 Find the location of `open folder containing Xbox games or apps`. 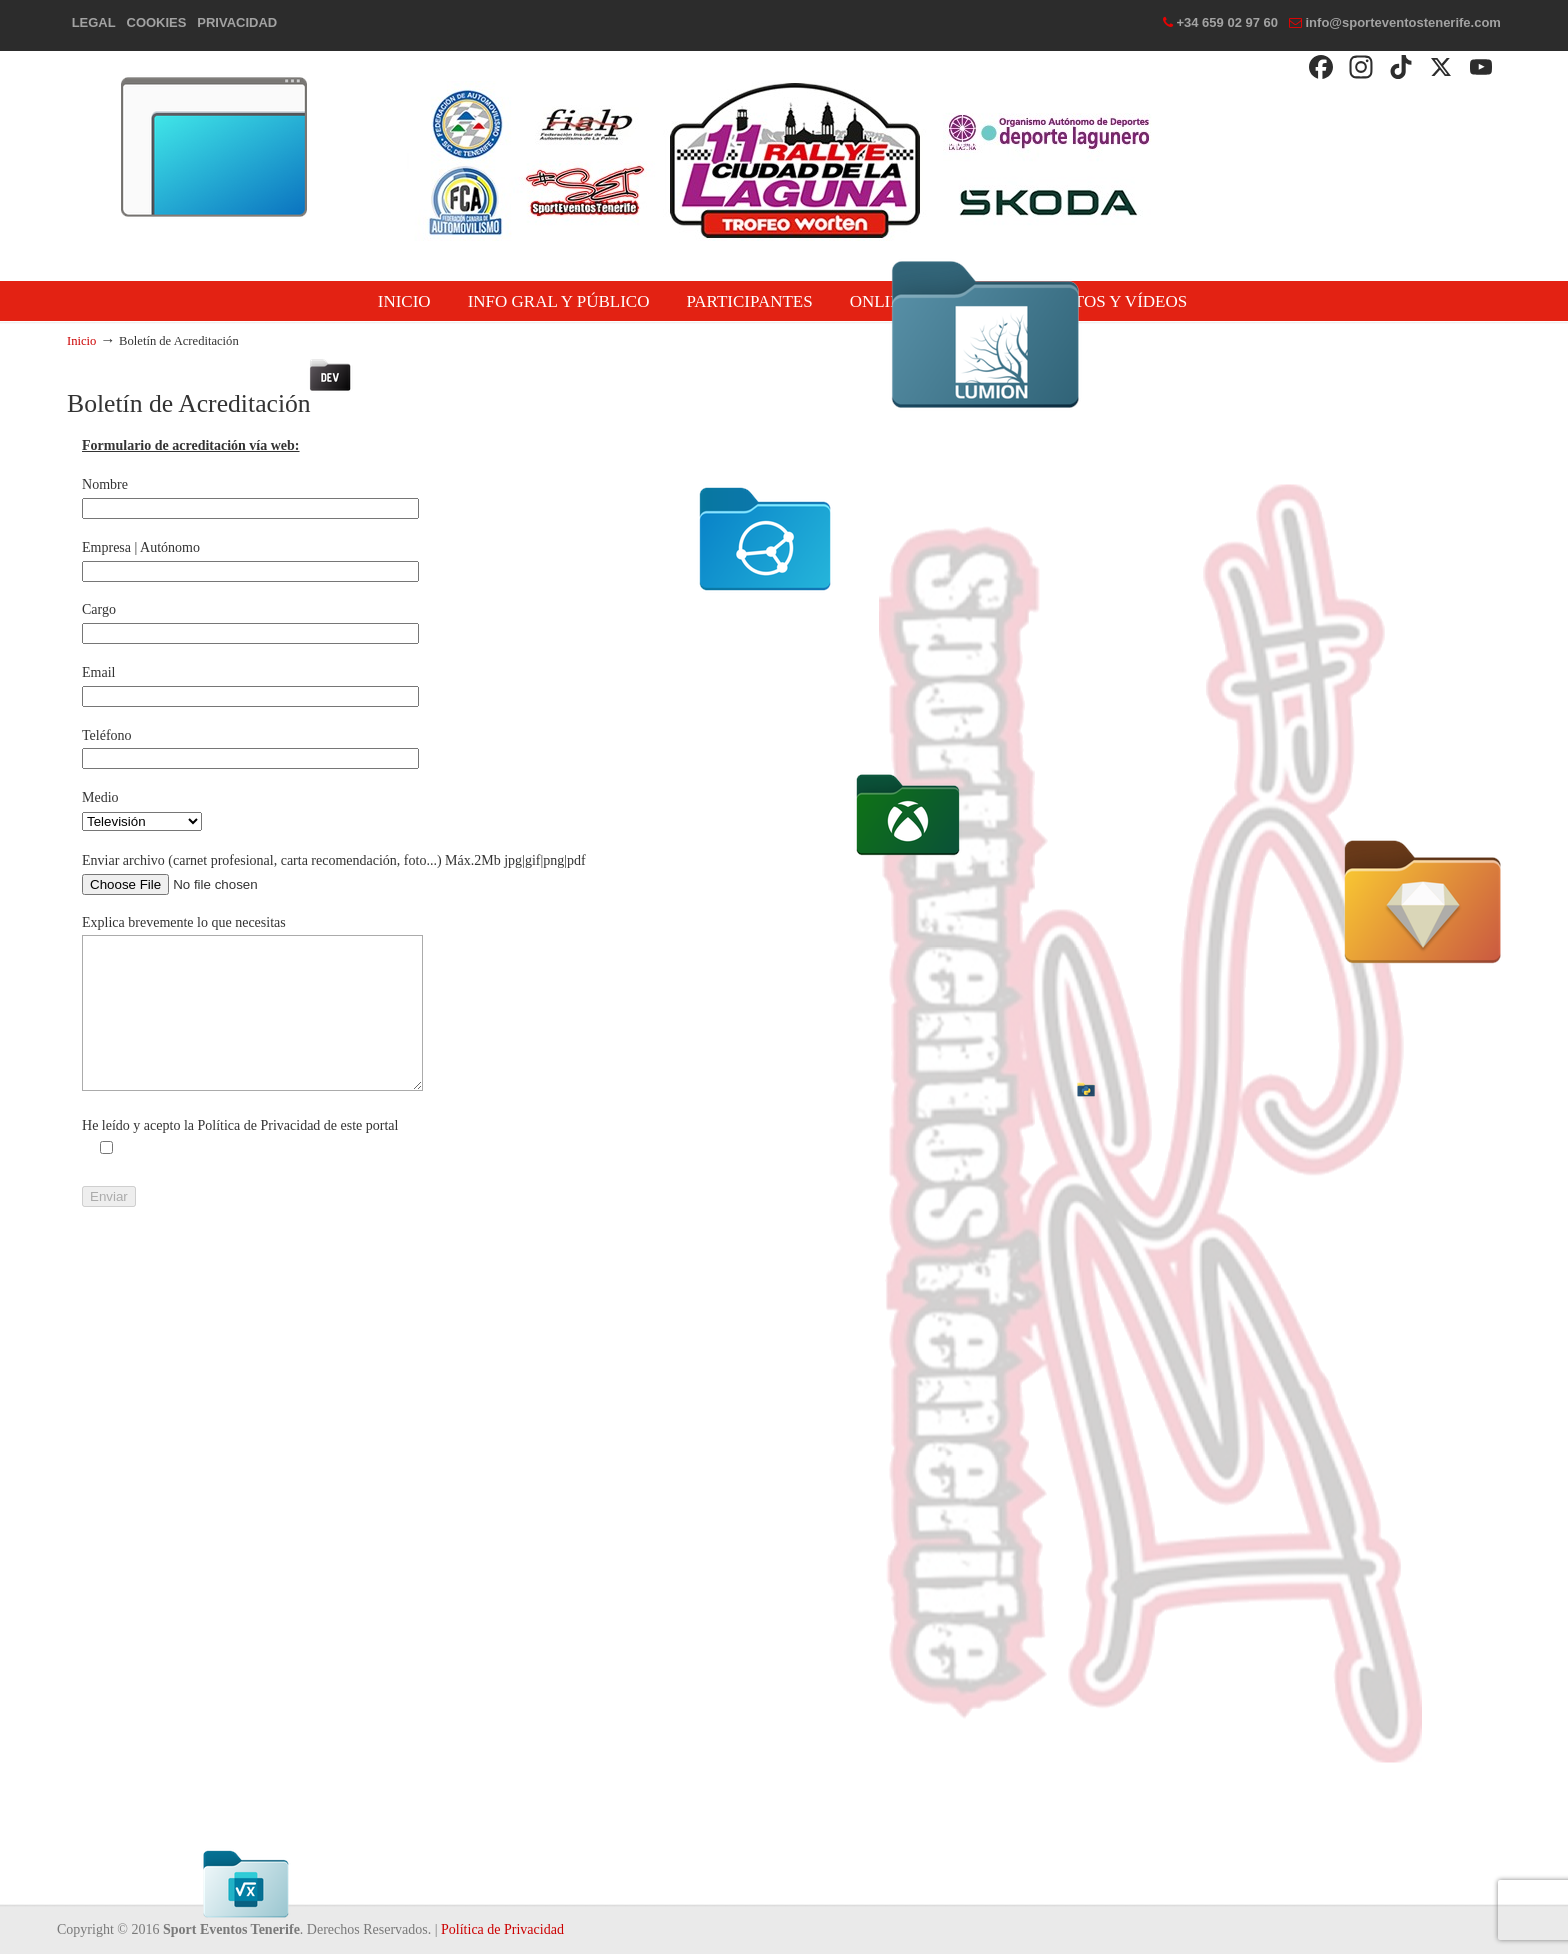

open folder containing Xbox games or apps is located at coordinates (907, 817).